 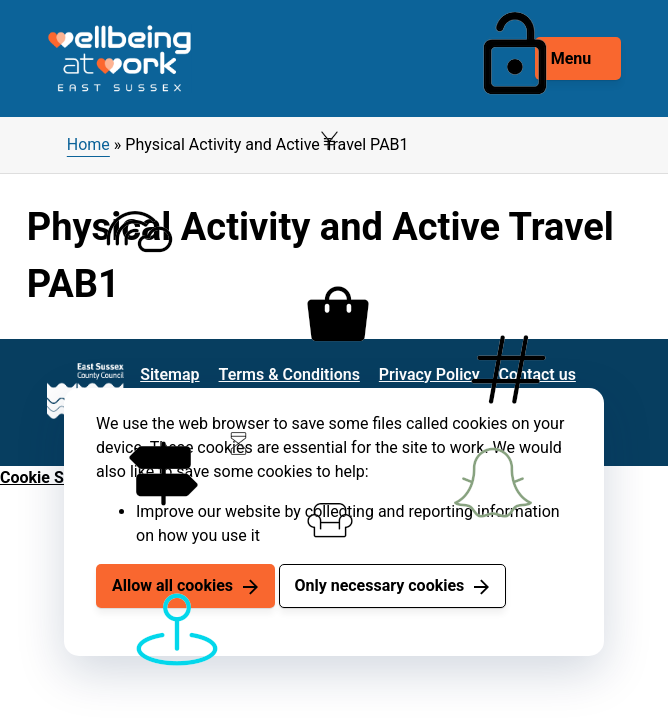 What do you see at coordinates (508, 369) in the screenshot?
I see `view or browse hashtags` at bounding box center [508, 369].